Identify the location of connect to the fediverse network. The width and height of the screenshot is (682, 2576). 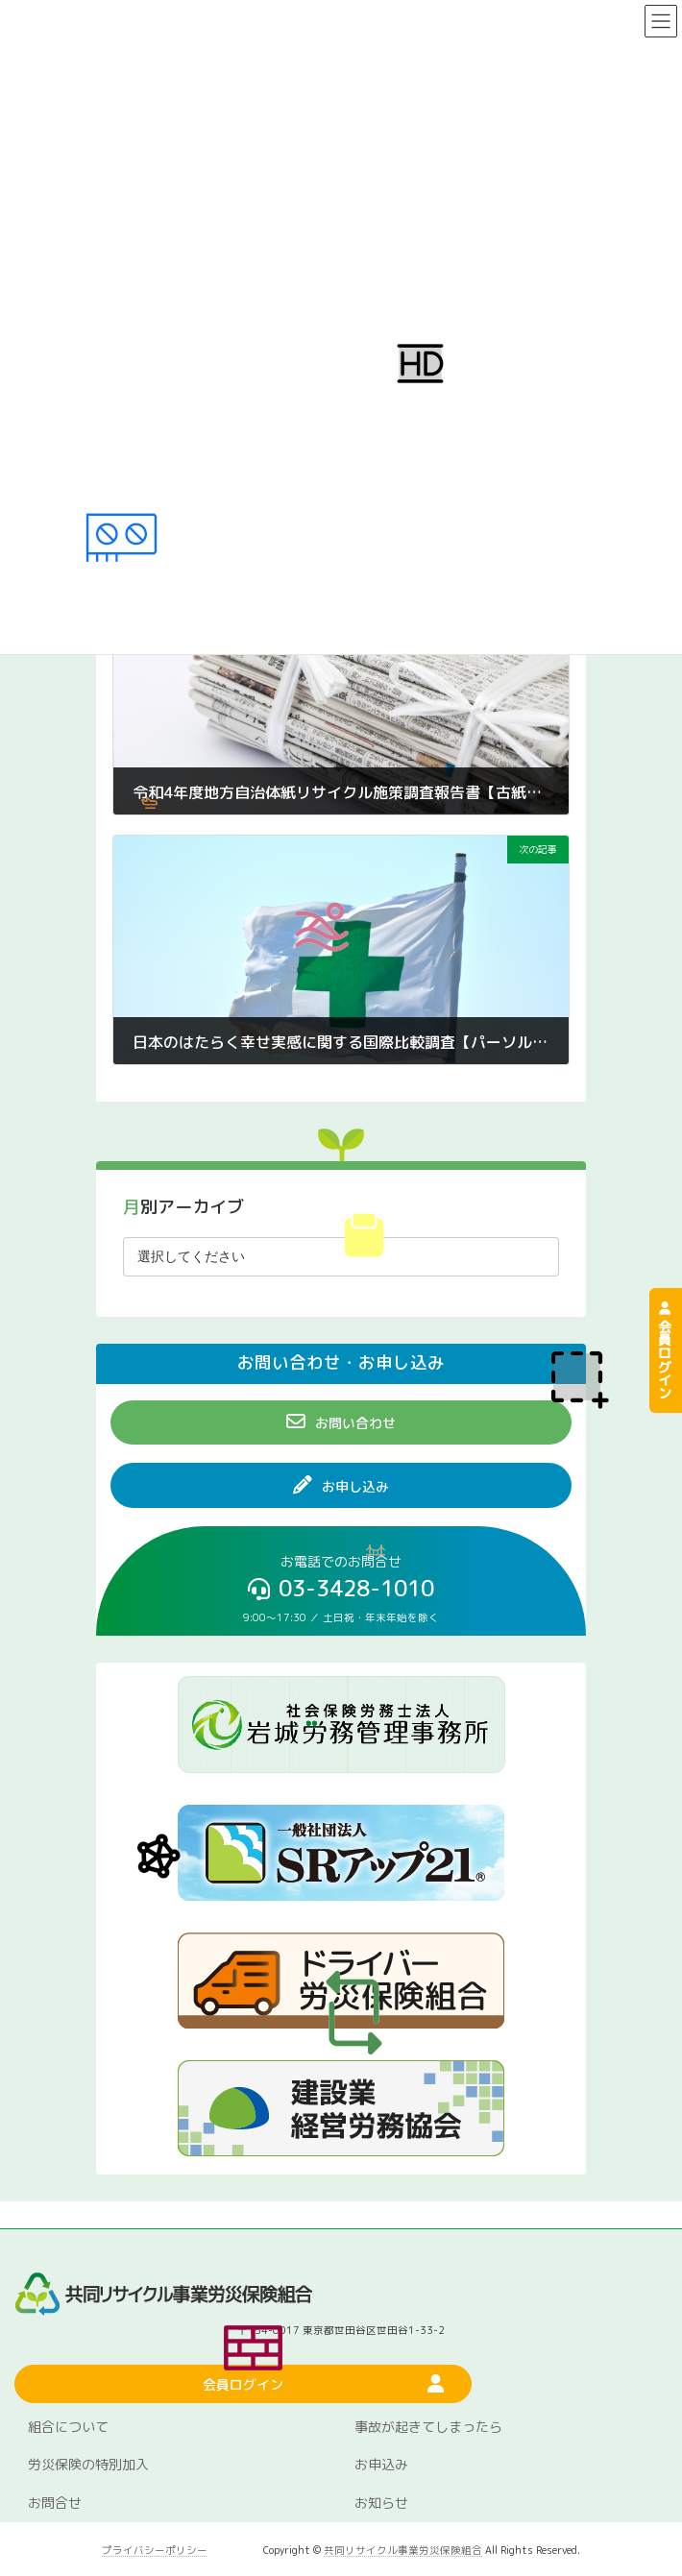
(158, 1856).